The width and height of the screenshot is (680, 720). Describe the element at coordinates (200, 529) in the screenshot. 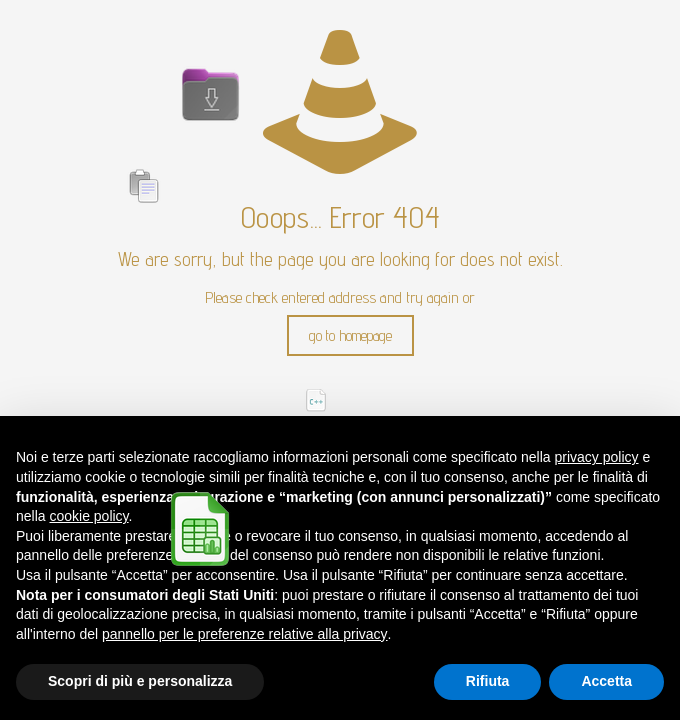

I see `open a spreadsheet template file` at that location.